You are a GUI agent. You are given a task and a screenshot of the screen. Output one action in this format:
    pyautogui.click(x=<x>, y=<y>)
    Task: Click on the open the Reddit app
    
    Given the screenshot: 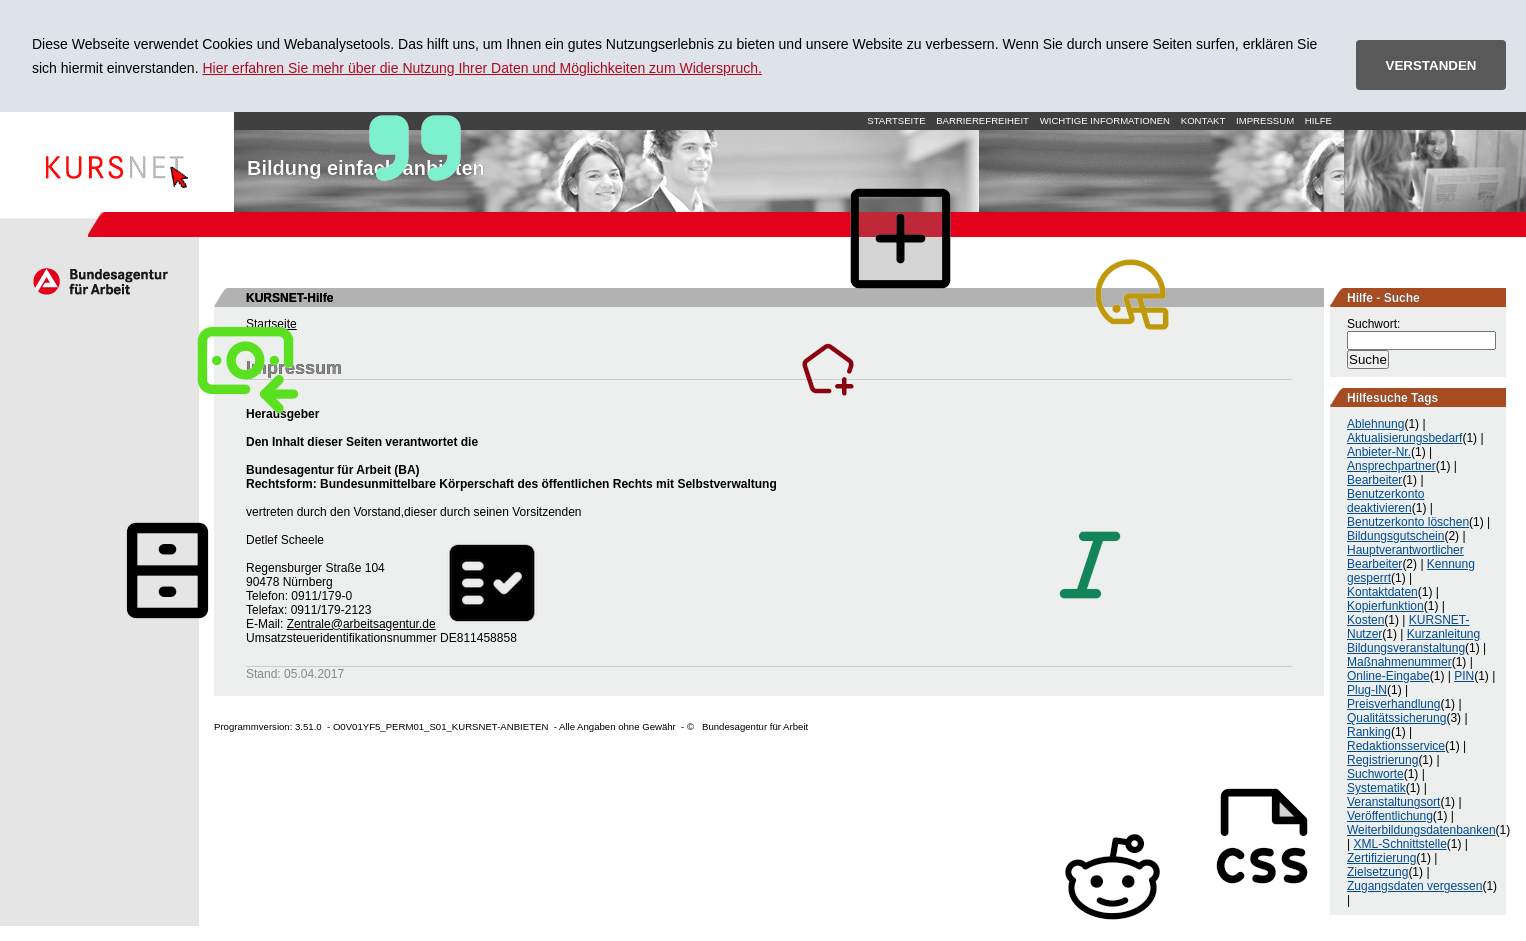 What is the action you would take?
    pyautogui.click(x=1112, y=881)
    